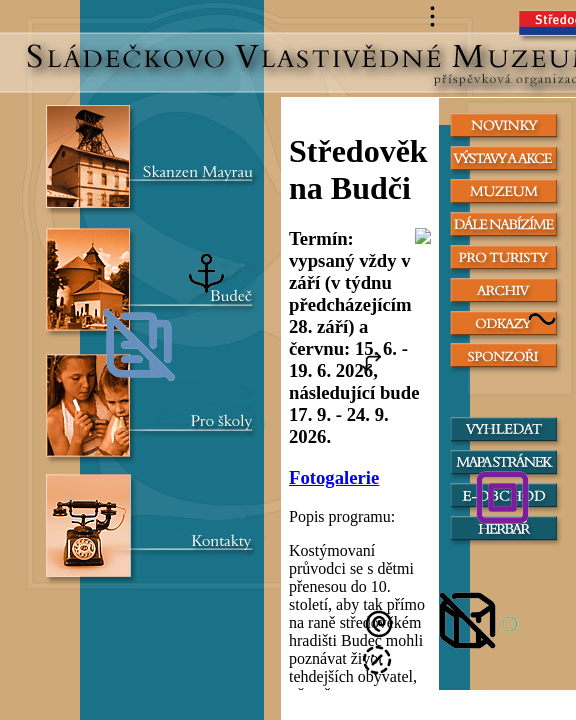  Describe the element at coordinates (139, 345) in the screenshot. I see `disable news feed notifications` at that location.